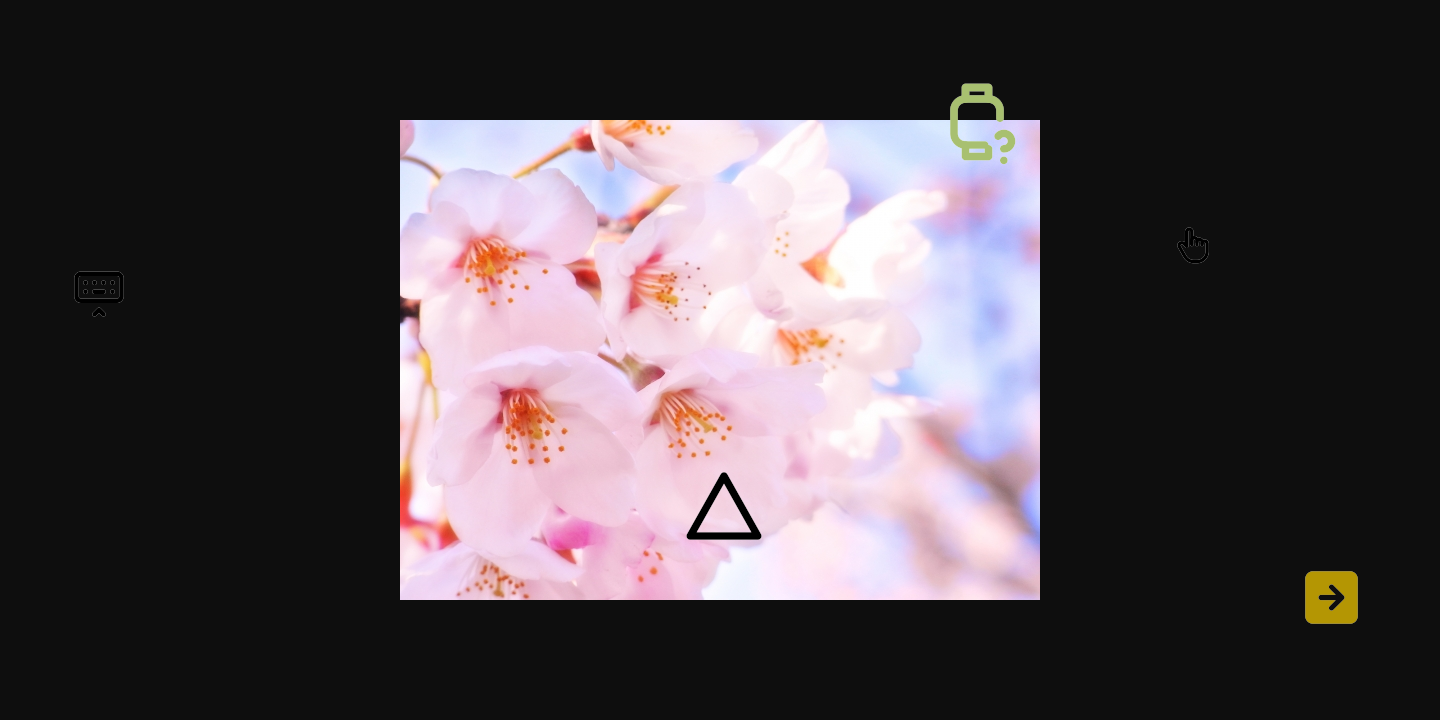 The width and height of the screenshot is (1440, 720). What do you see at coordinates (1331, 597) in the screenshot?
I see `proceed to next step` at bounding box center [1331, 597].